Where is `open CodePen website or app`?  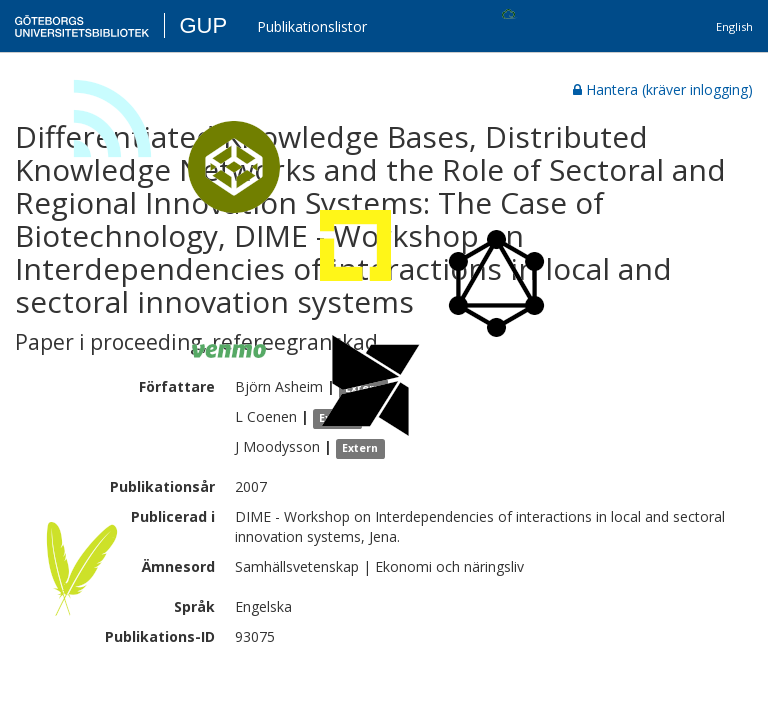 open CodePen website or app is located at coordinates (234, 167).